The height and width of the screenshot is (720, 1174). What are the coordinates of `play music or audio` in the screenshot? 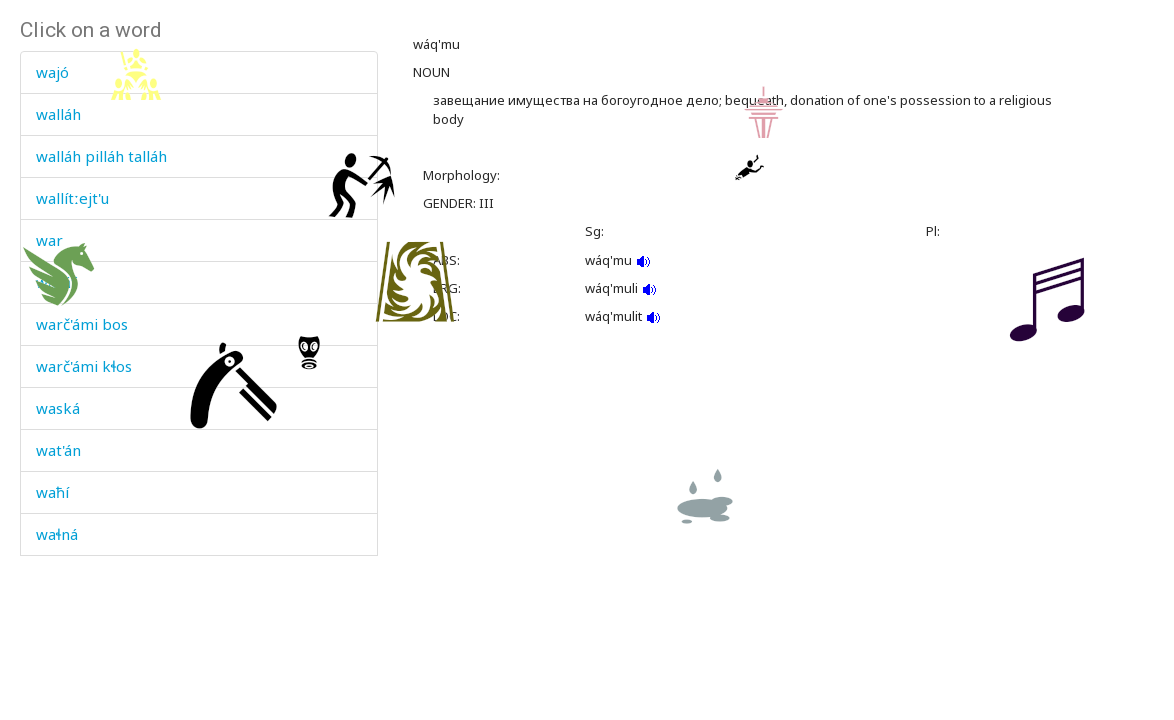 It's located at (1048, 299).